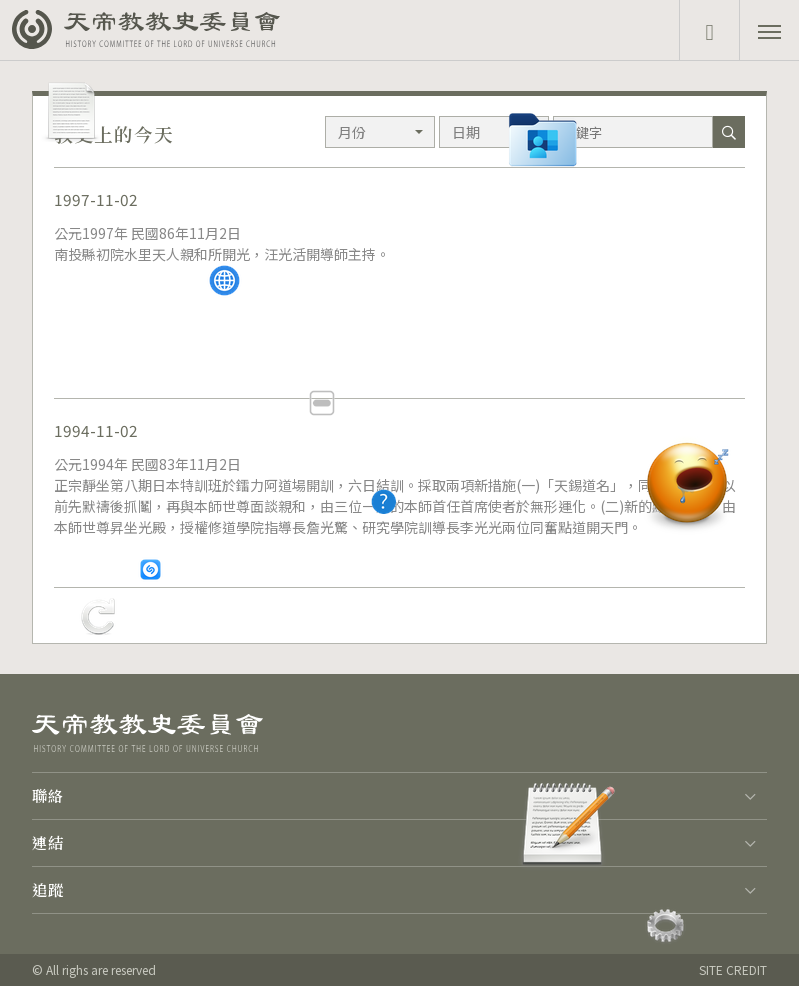 This screenshot has height=986, width=799. What do you see at coordinates (665, 925) in the screenshot?
I see `access system settings and preferences` at bounding box center [665, 925].